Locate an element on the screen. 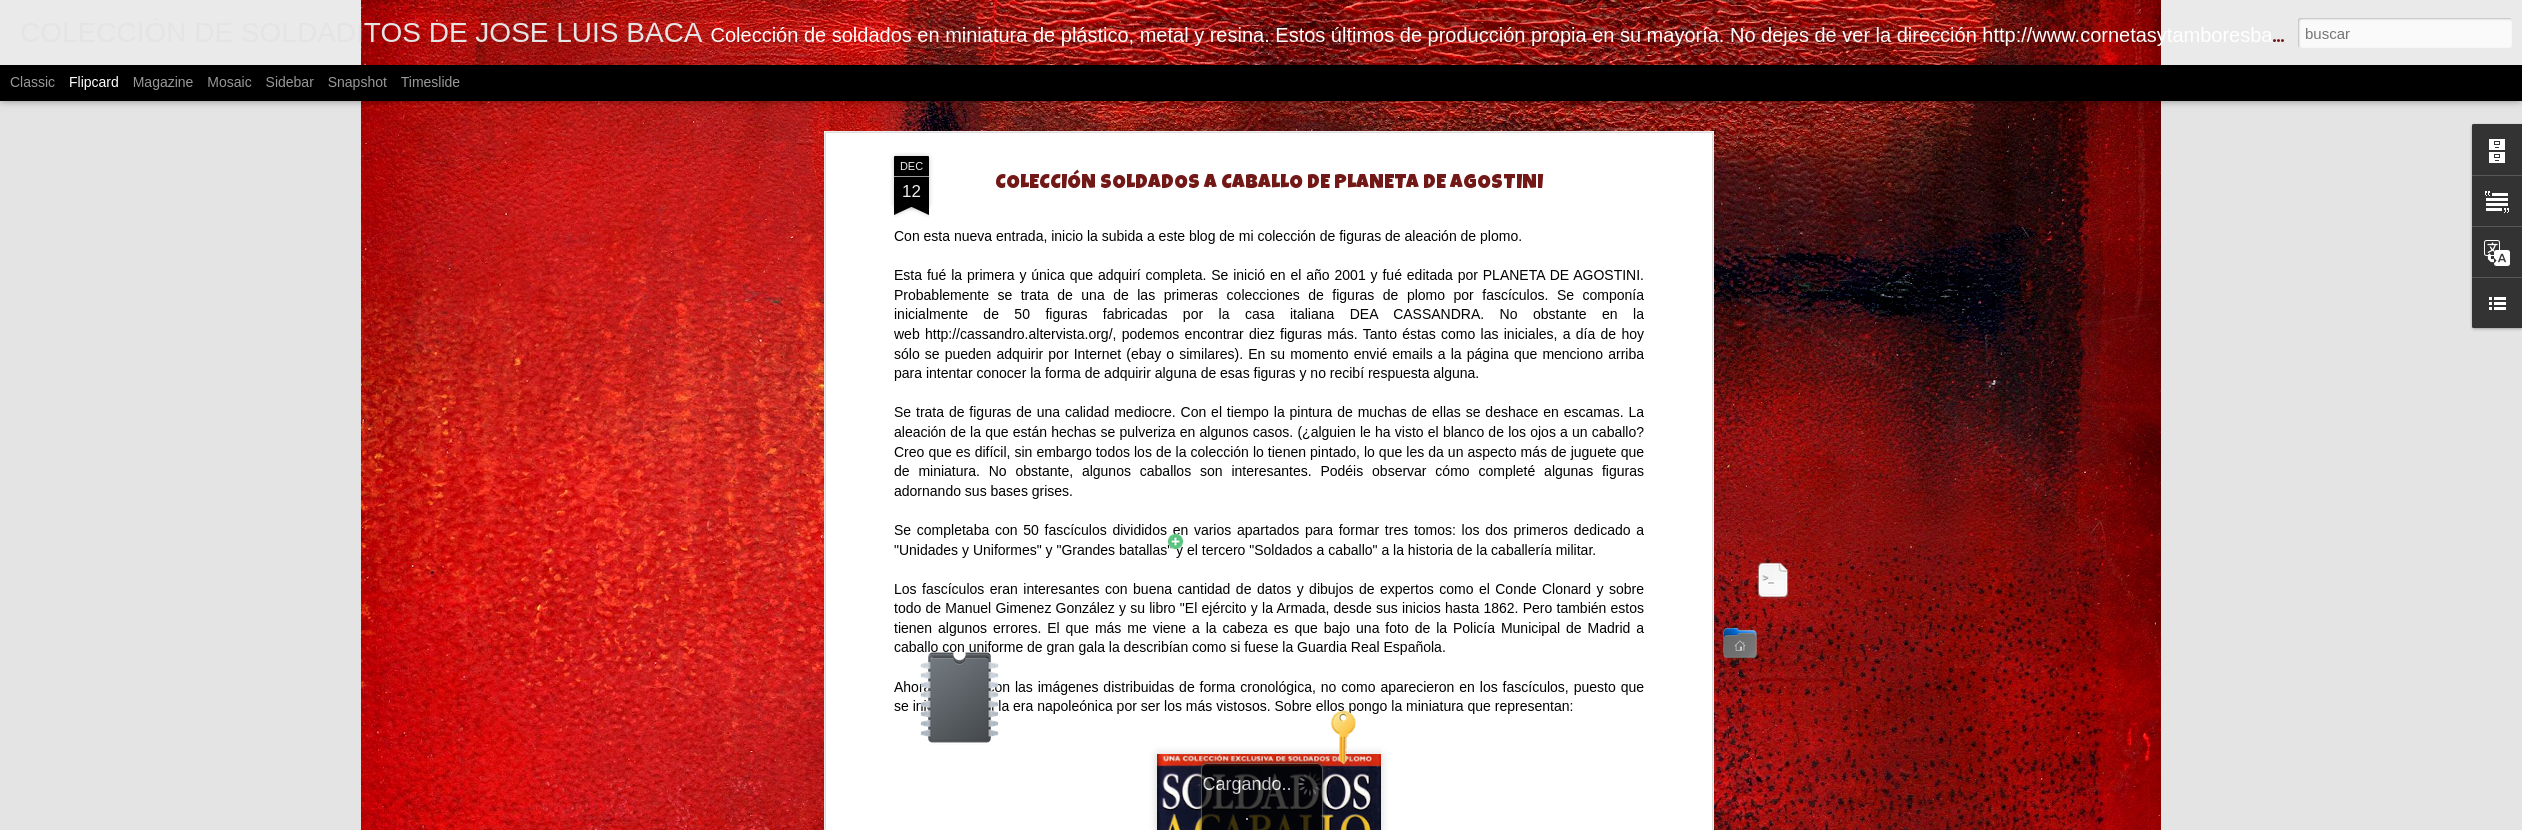 This screenshot has height=830, width=2522. view system hardware information is located at coordinates (959, 697).